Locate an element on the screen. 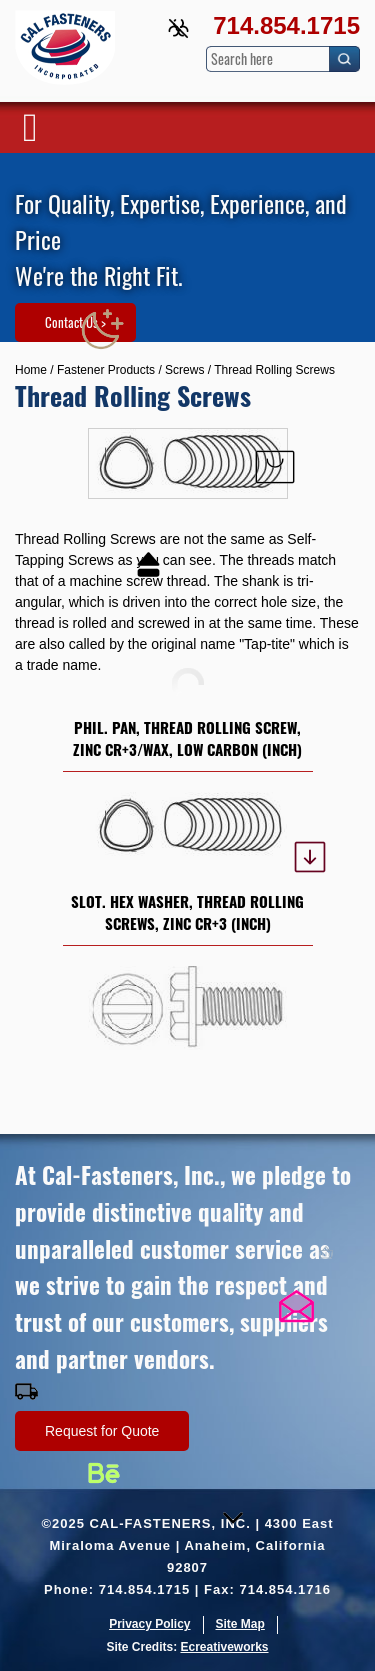 Image resolution: width=375 pixels, height=1671 pixels. download file or content is located at coordinates (310, 857).